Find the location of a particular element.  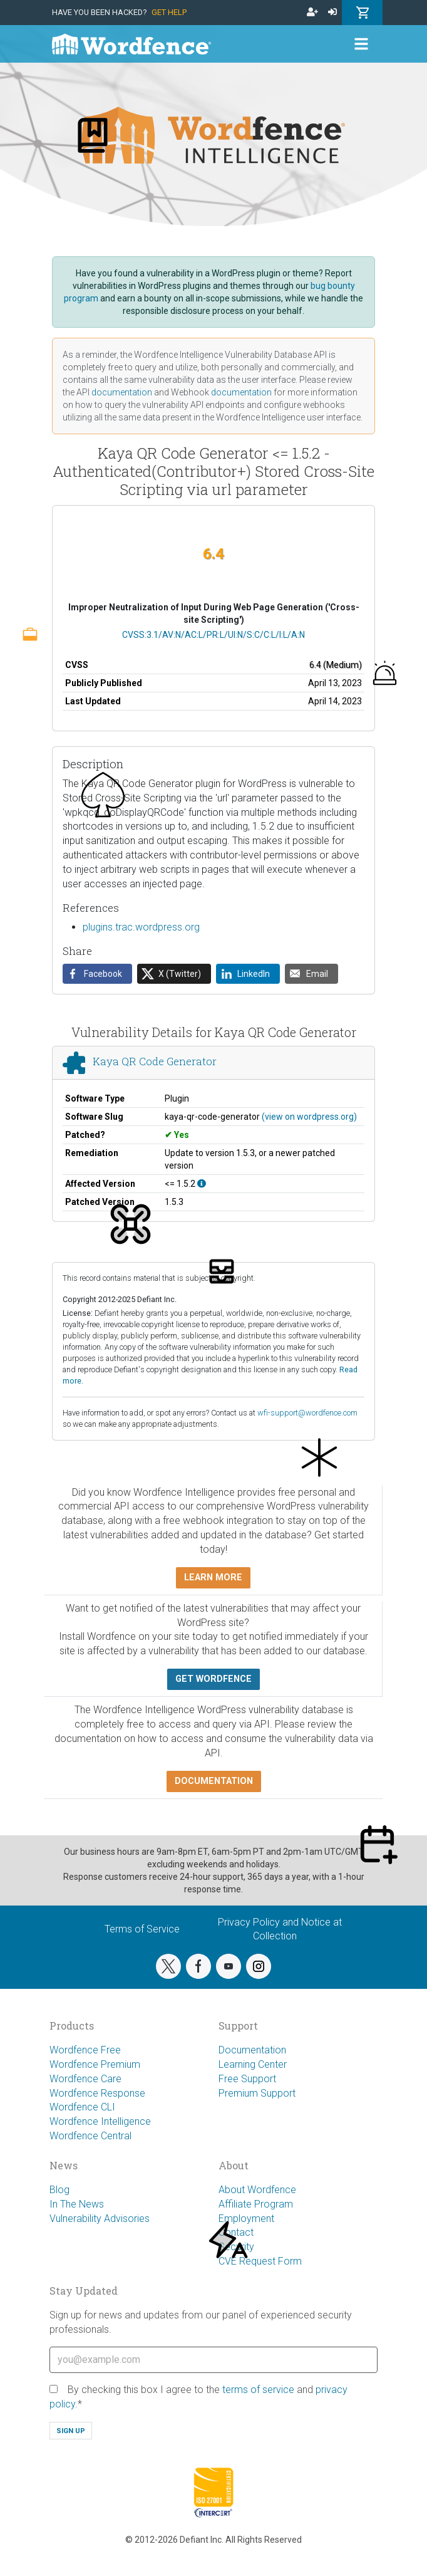

access travel or trip planning features is located at coordinates (30, 635).